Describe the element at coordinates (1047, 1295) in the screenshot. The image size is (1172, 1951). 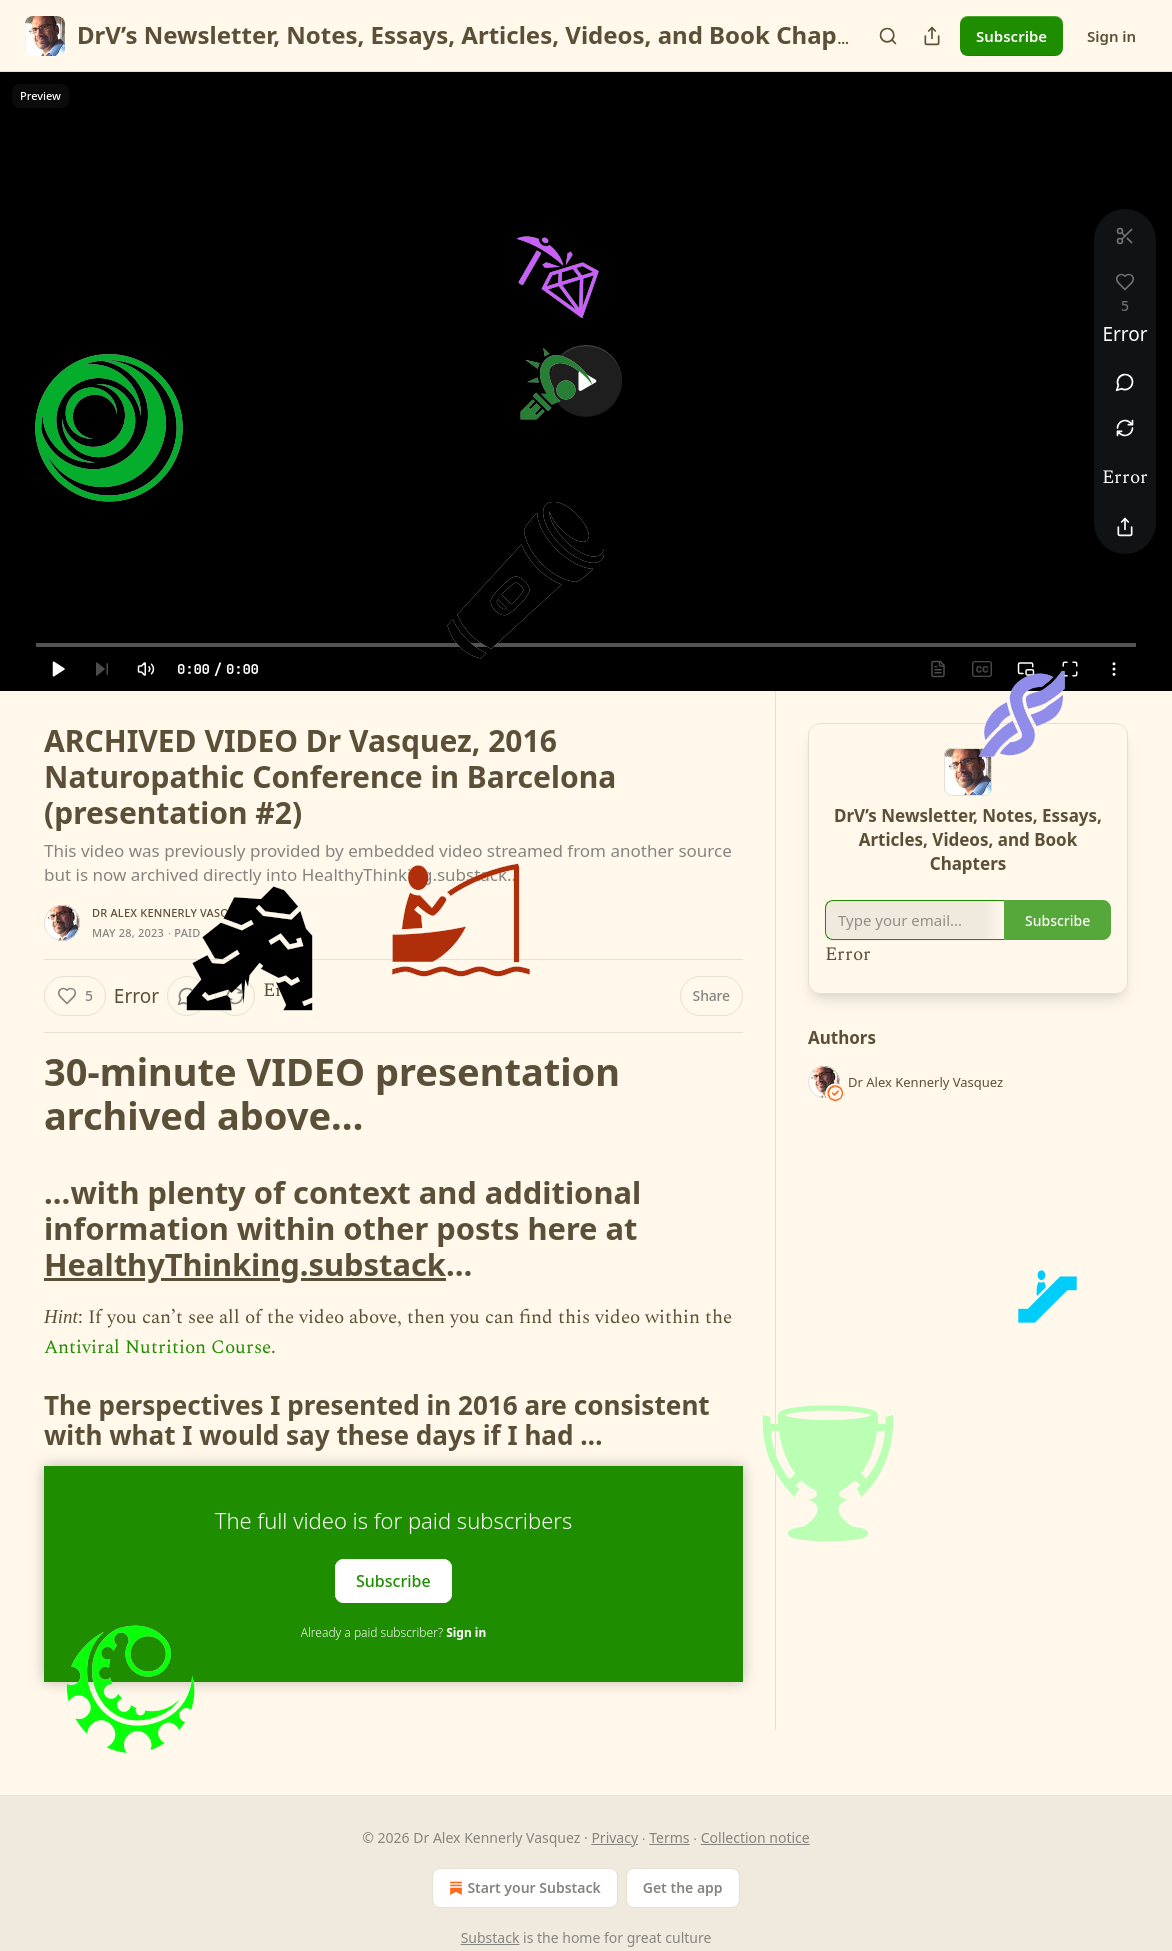
I see `indicates escalator location in a building or transit map` at that location.